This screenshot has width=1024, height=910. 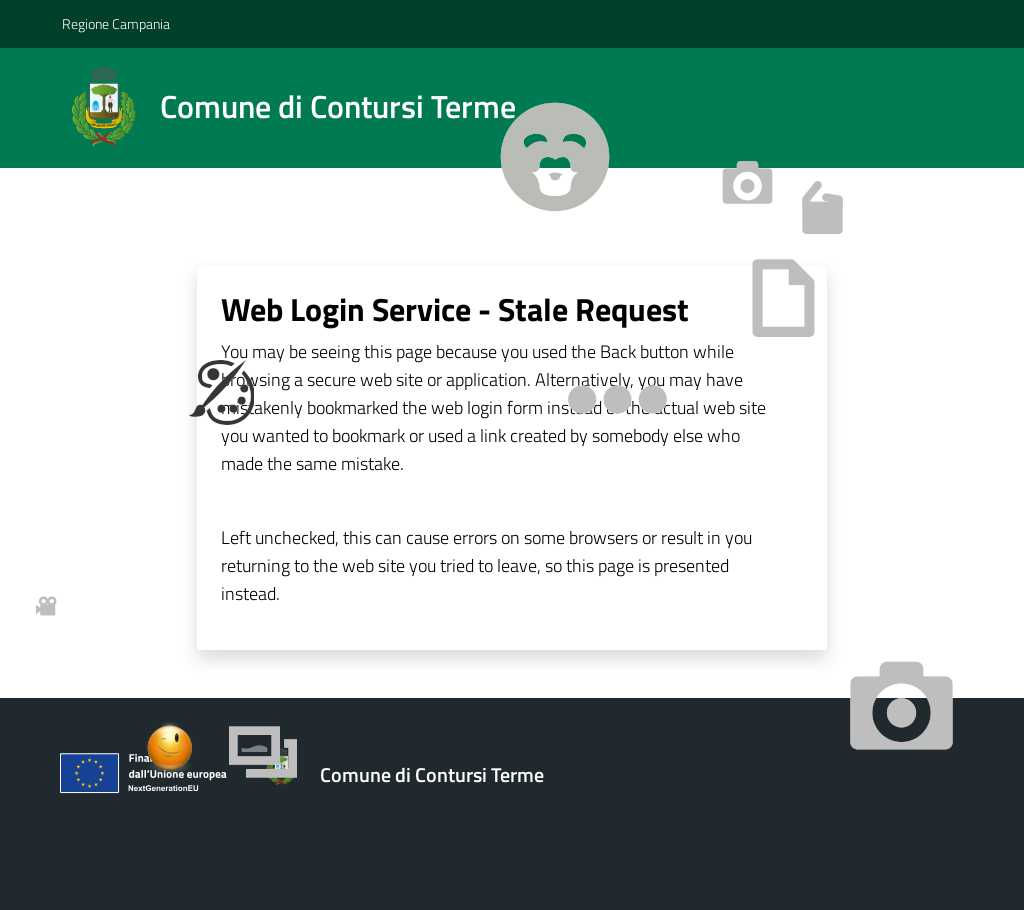 I want to click on send a kiss or affectionate reaction, so click(x=555, y=157).